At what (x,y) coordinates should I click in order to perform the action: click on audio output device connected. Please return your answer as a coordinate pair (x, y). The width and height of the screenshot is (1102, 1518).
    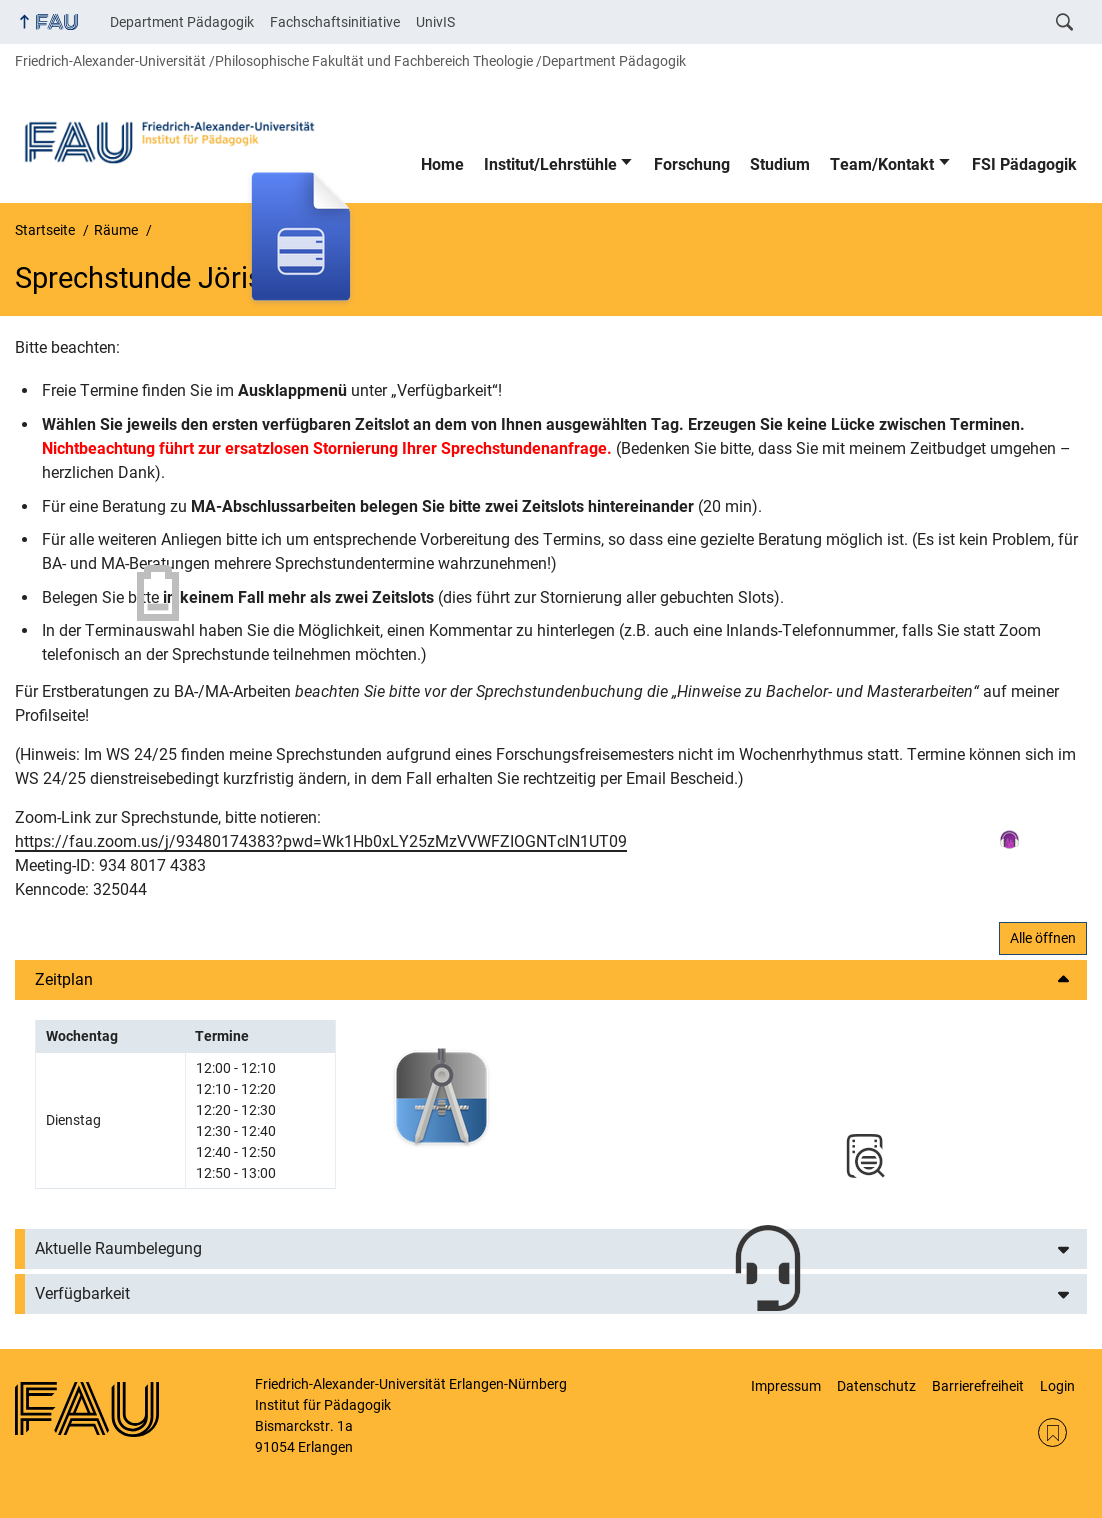
    Looking at the image, I should click on (1009, 839).